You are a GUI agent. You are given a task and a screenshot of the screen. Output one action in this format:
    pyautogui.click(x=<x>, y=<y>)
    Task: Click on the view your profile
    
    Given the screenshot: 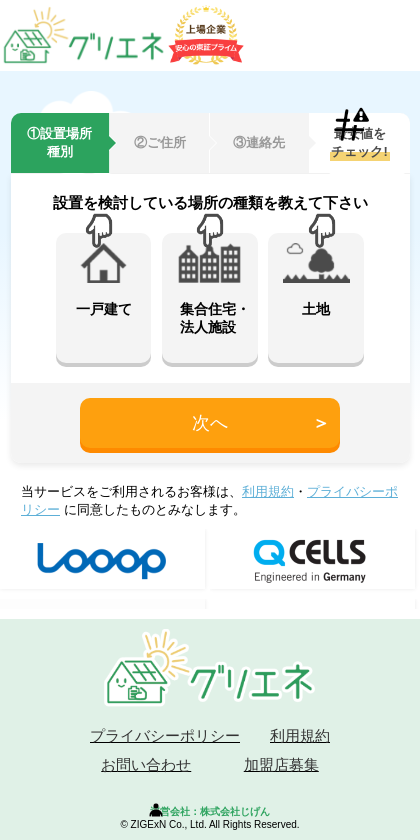 What is the action you would take?
    pyautogui.click(x=156, y=810)
    